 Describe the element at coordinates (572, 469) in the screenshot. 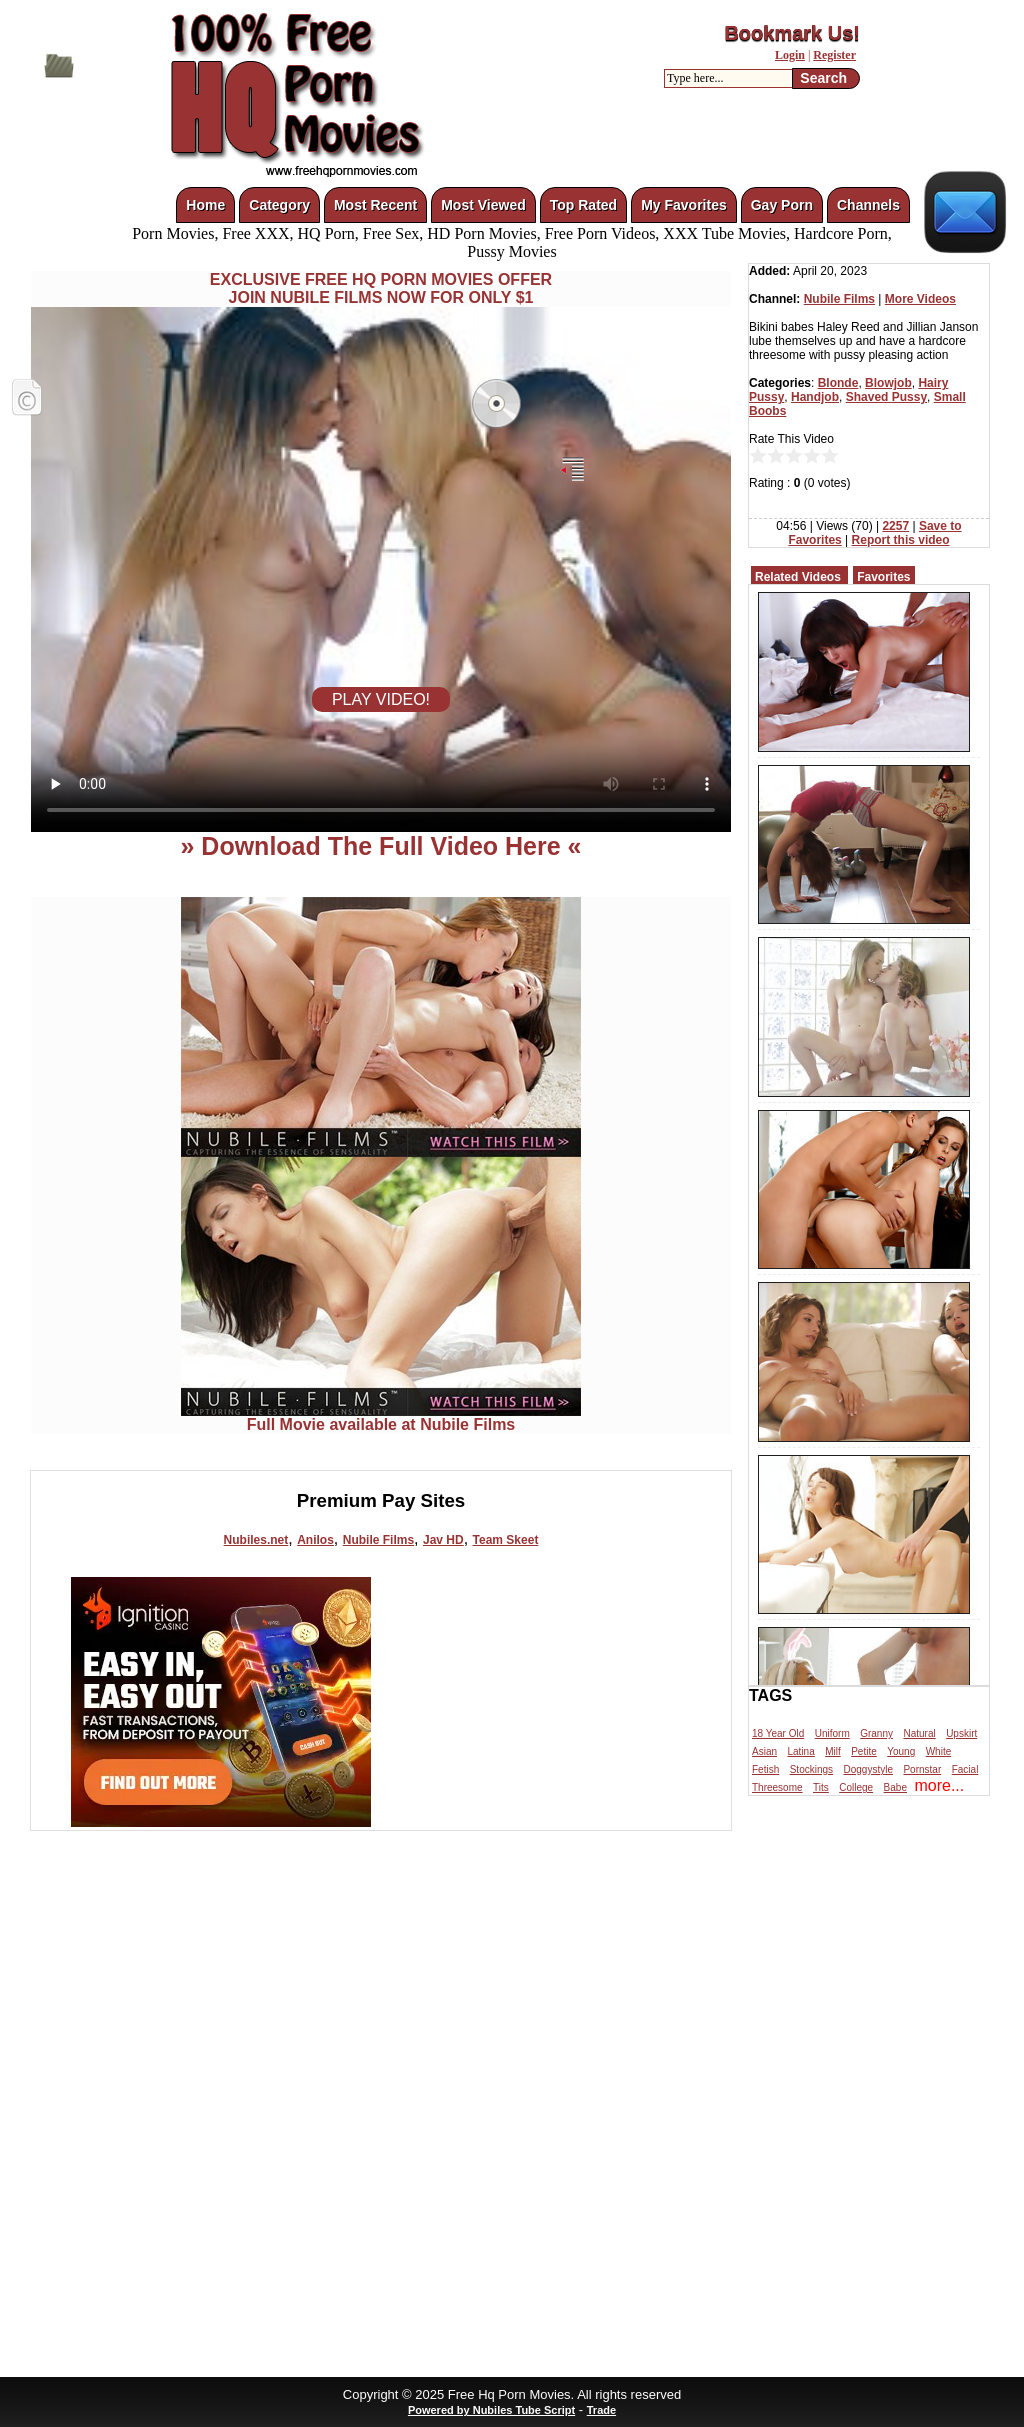

I see `decrease text indentation` at that location.